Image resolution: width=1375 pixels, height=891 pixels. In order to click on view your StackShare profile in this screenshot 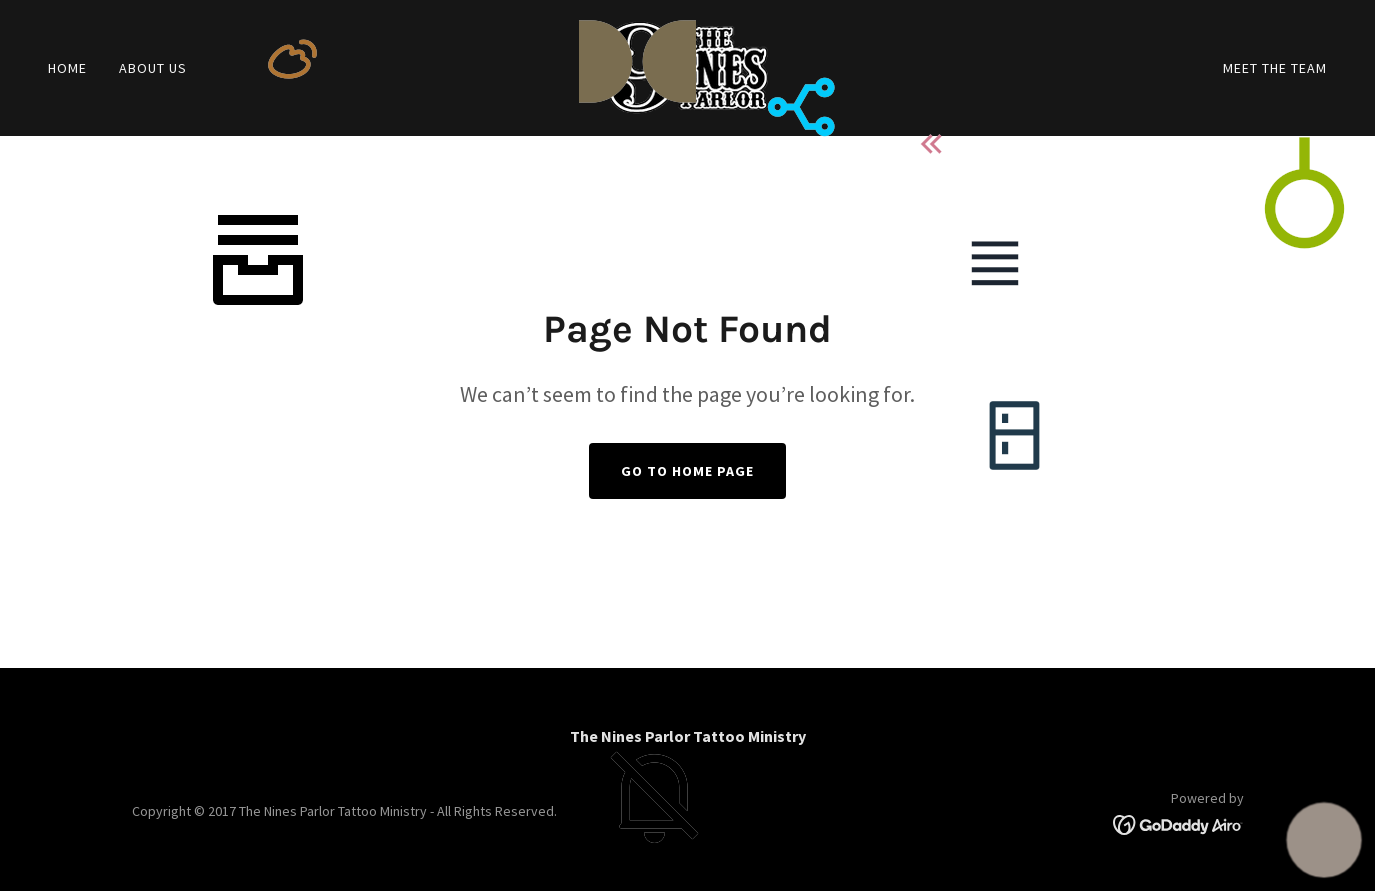, I will do `click(802, 107)`.